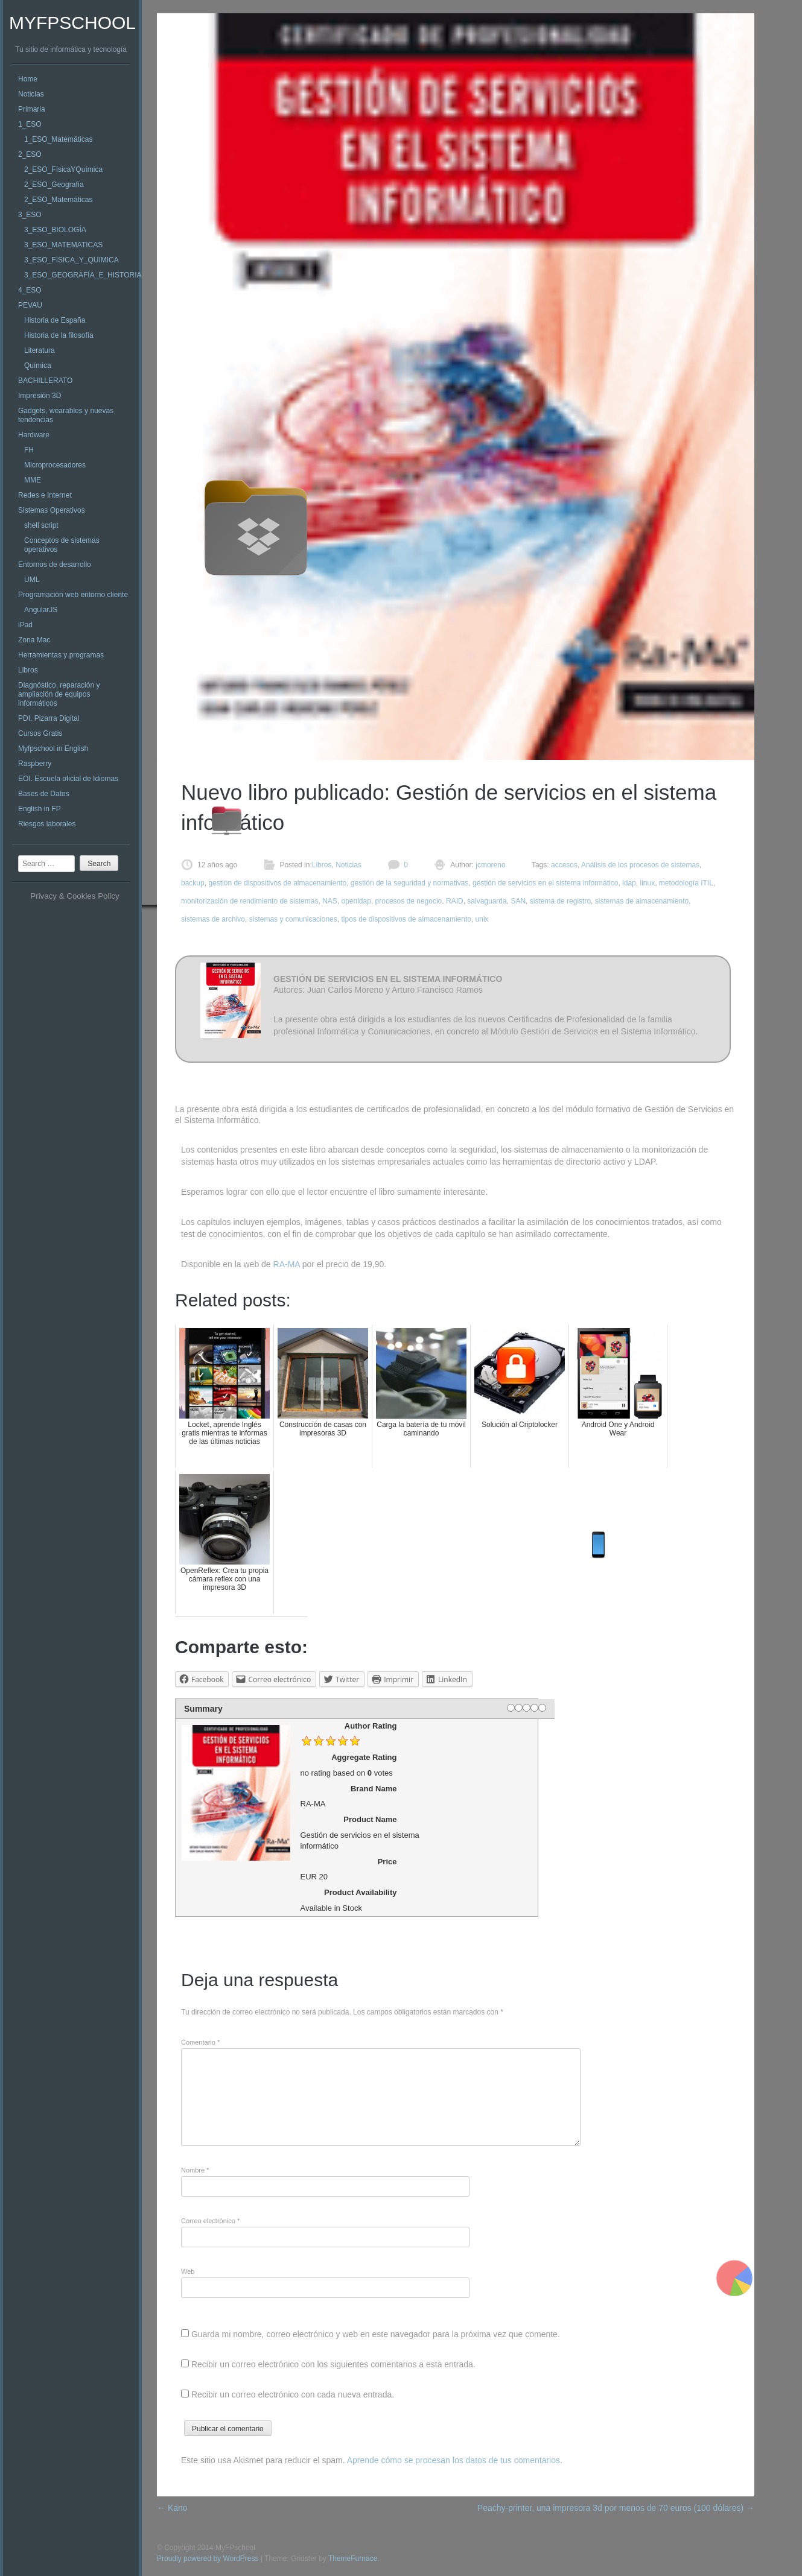 This screenshot has height=2576, width=802. Describe the element at coordinates (734, 2278) in the screenshot. I see `open disk usage analyzer app` at that location.